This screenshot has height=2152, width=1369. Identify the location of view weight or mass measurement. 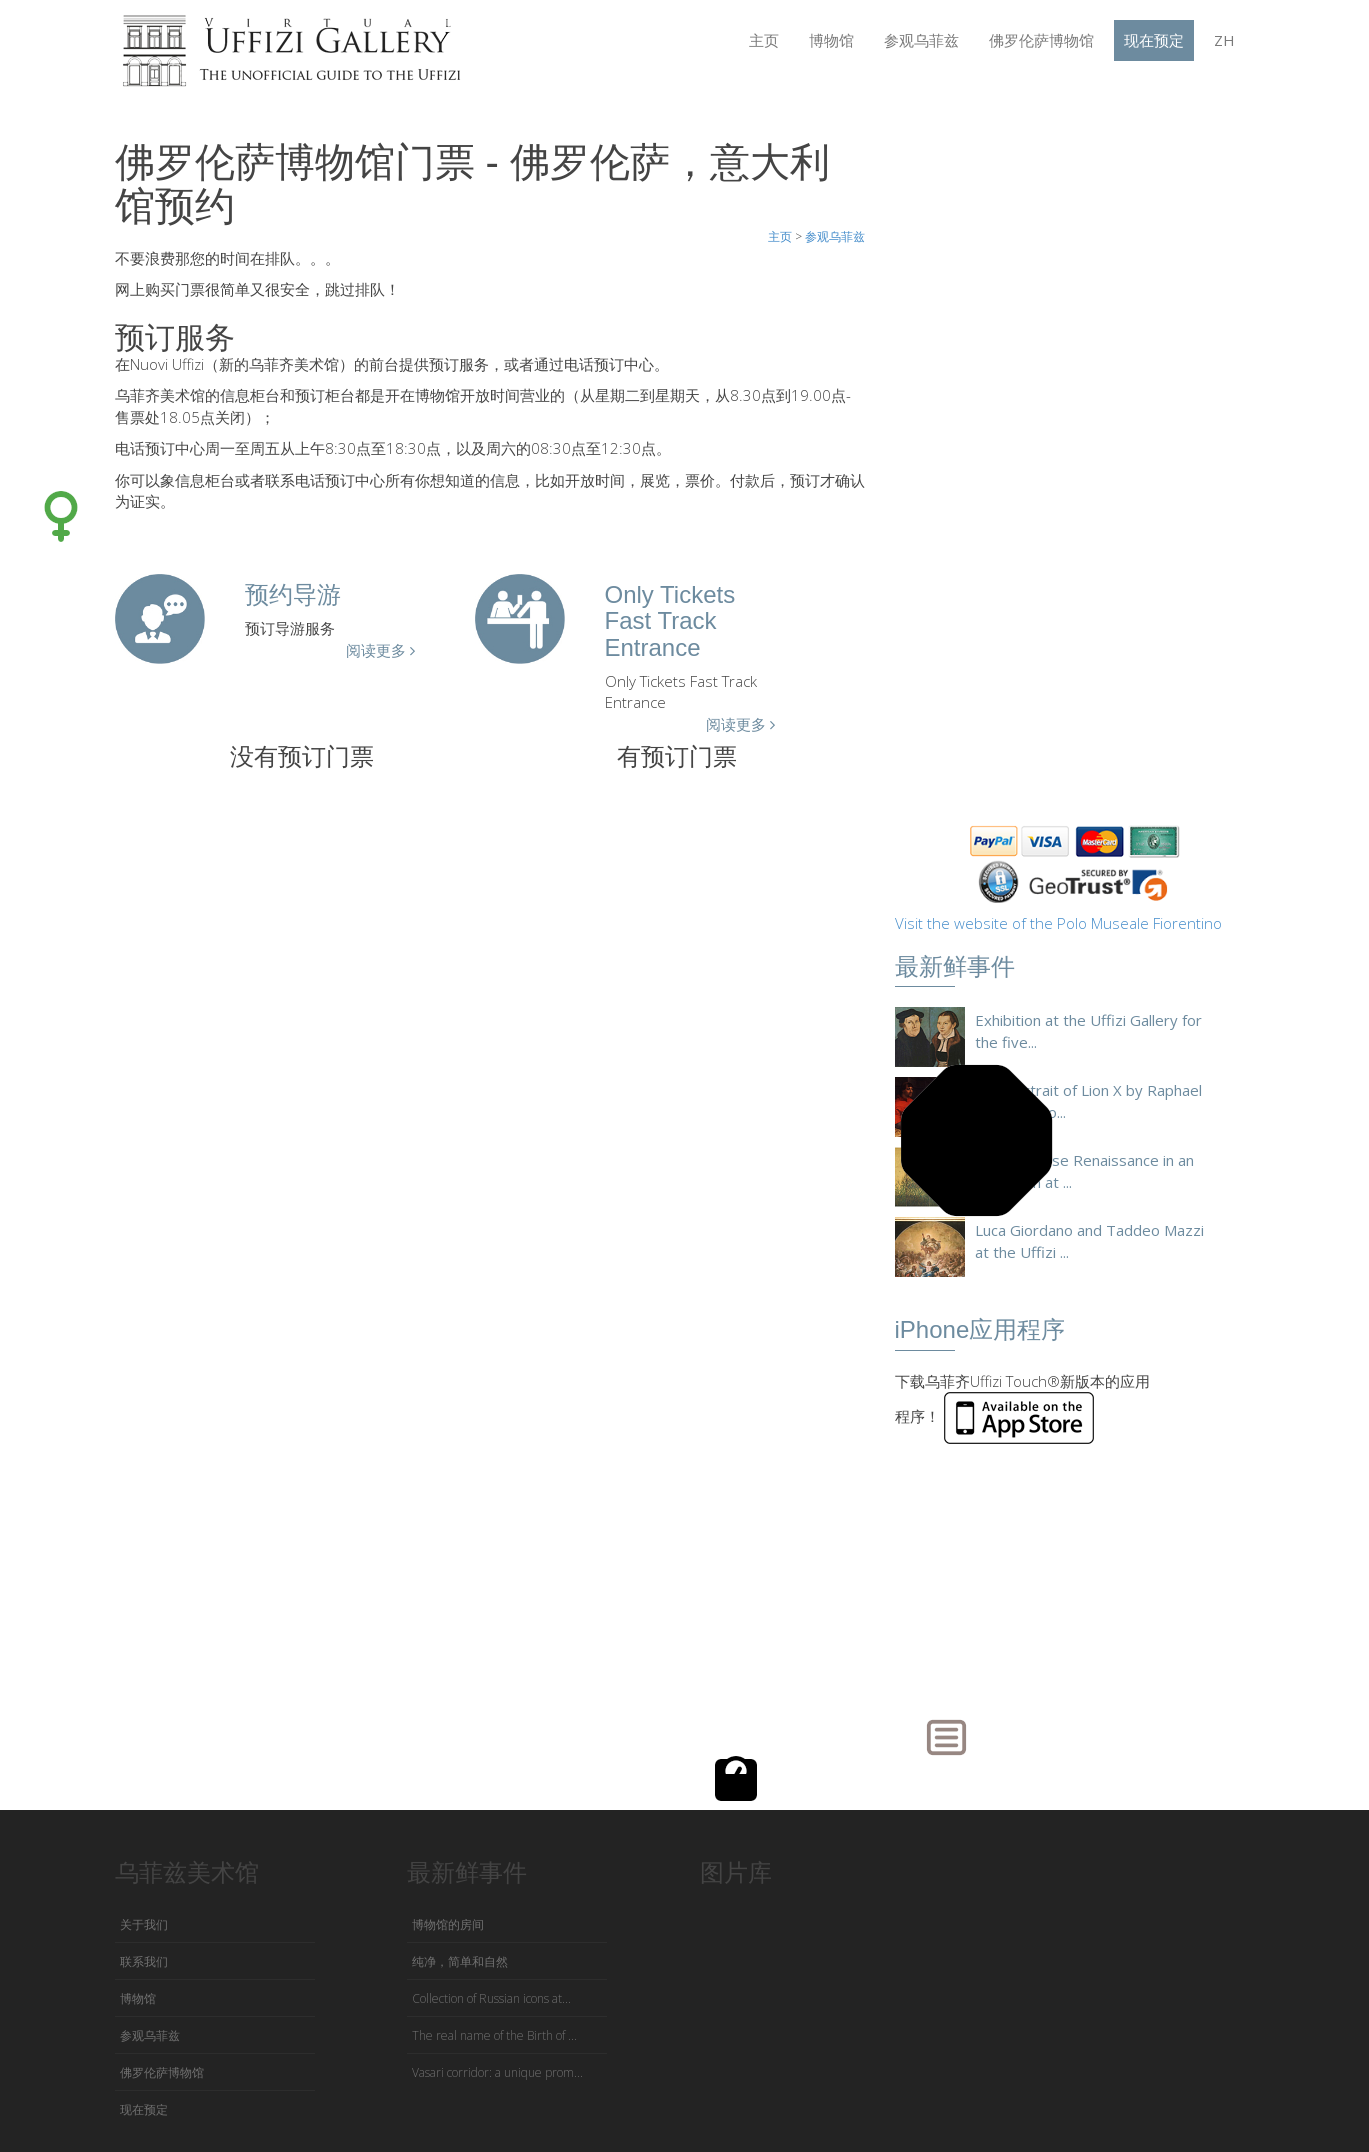
(736, 1780).